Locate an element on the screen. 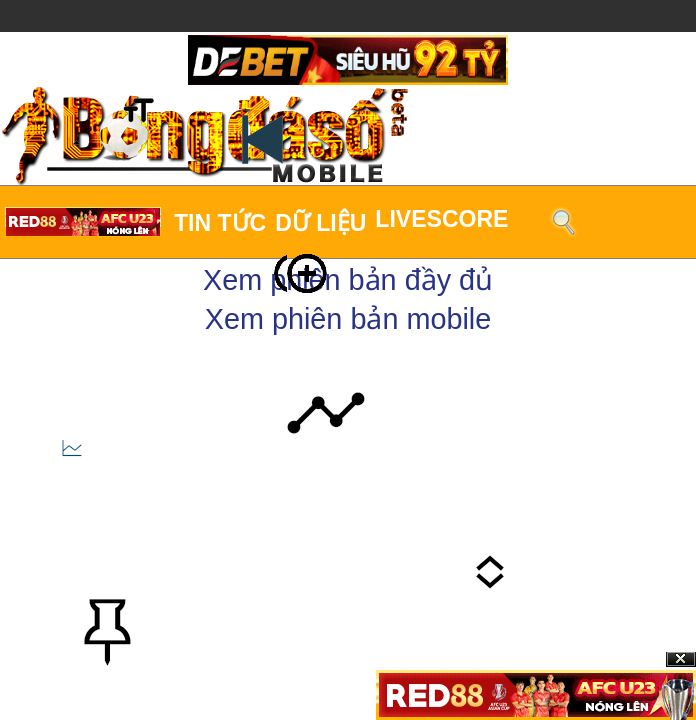 This screenshot has height=720, width=696. expand or collapse a section is located at coordinates (490, 572).